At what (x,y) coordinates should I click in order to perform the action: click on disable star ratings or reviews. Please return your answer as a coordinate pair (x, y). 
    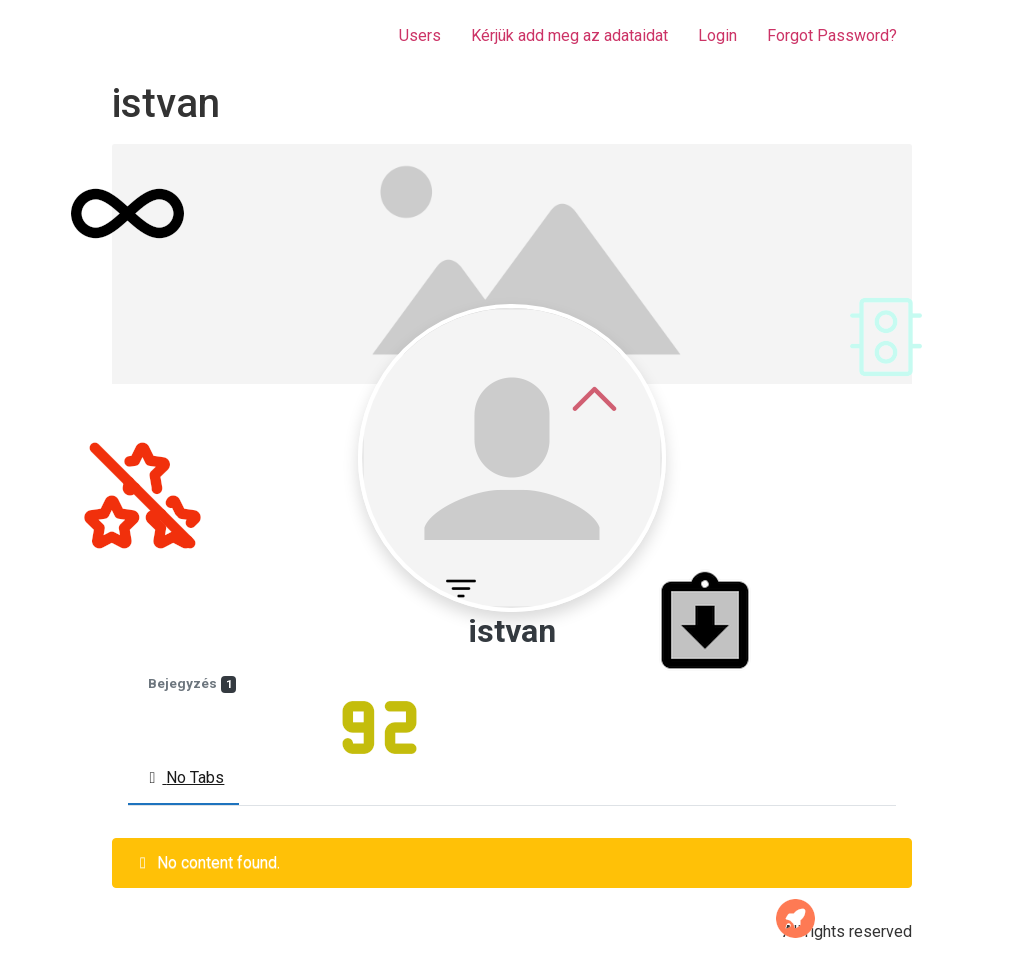
    Looking at the image, I should click on (142, 495).